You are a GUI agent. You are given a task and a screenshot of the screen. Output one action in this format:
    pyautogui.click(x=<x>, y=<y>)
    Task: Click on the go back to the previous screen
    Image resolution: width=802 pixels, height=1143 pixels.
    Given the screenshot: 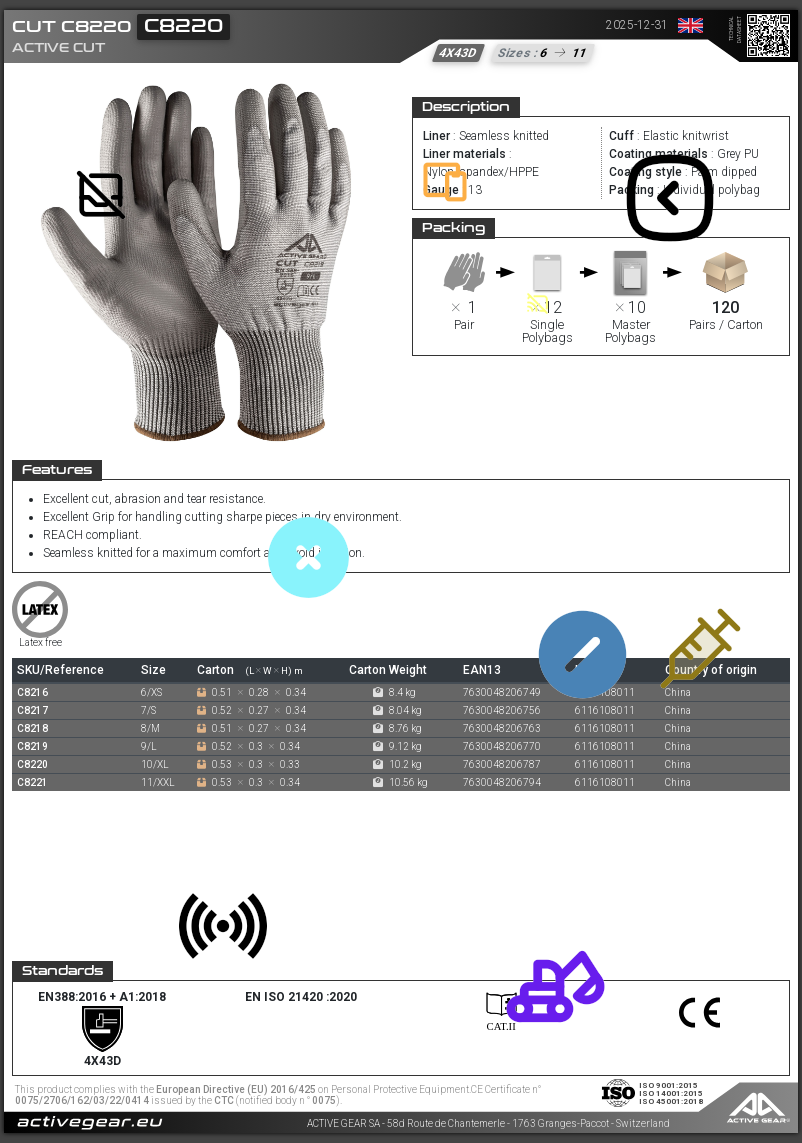 What is the action you would take?
    pyautogui.click(x=670, y=198)
    